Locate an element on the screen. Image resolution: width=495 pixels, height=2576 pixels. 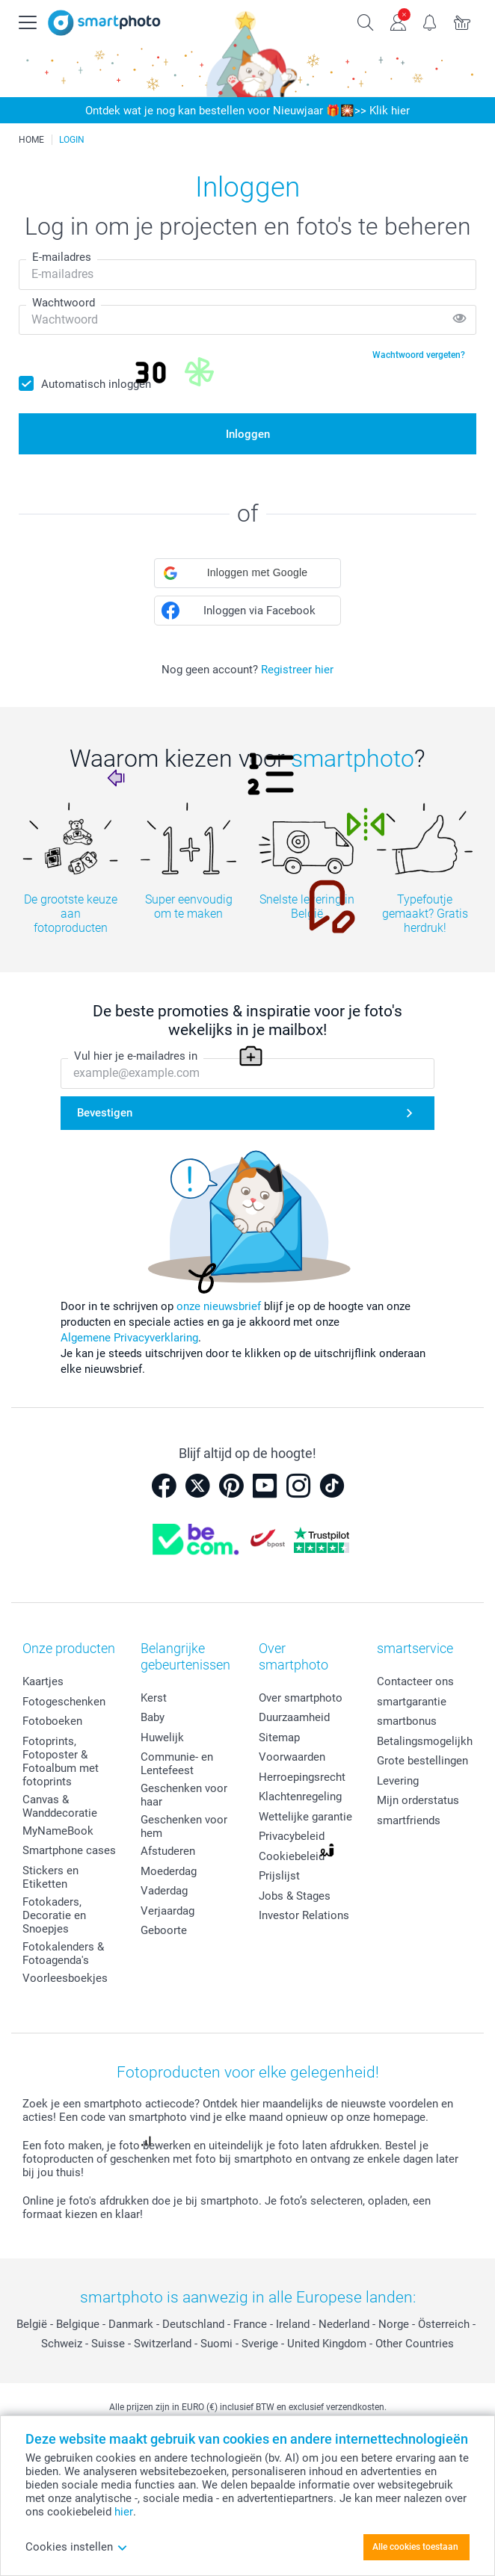
sign or add a signature is located at coordinates (327, 1850).